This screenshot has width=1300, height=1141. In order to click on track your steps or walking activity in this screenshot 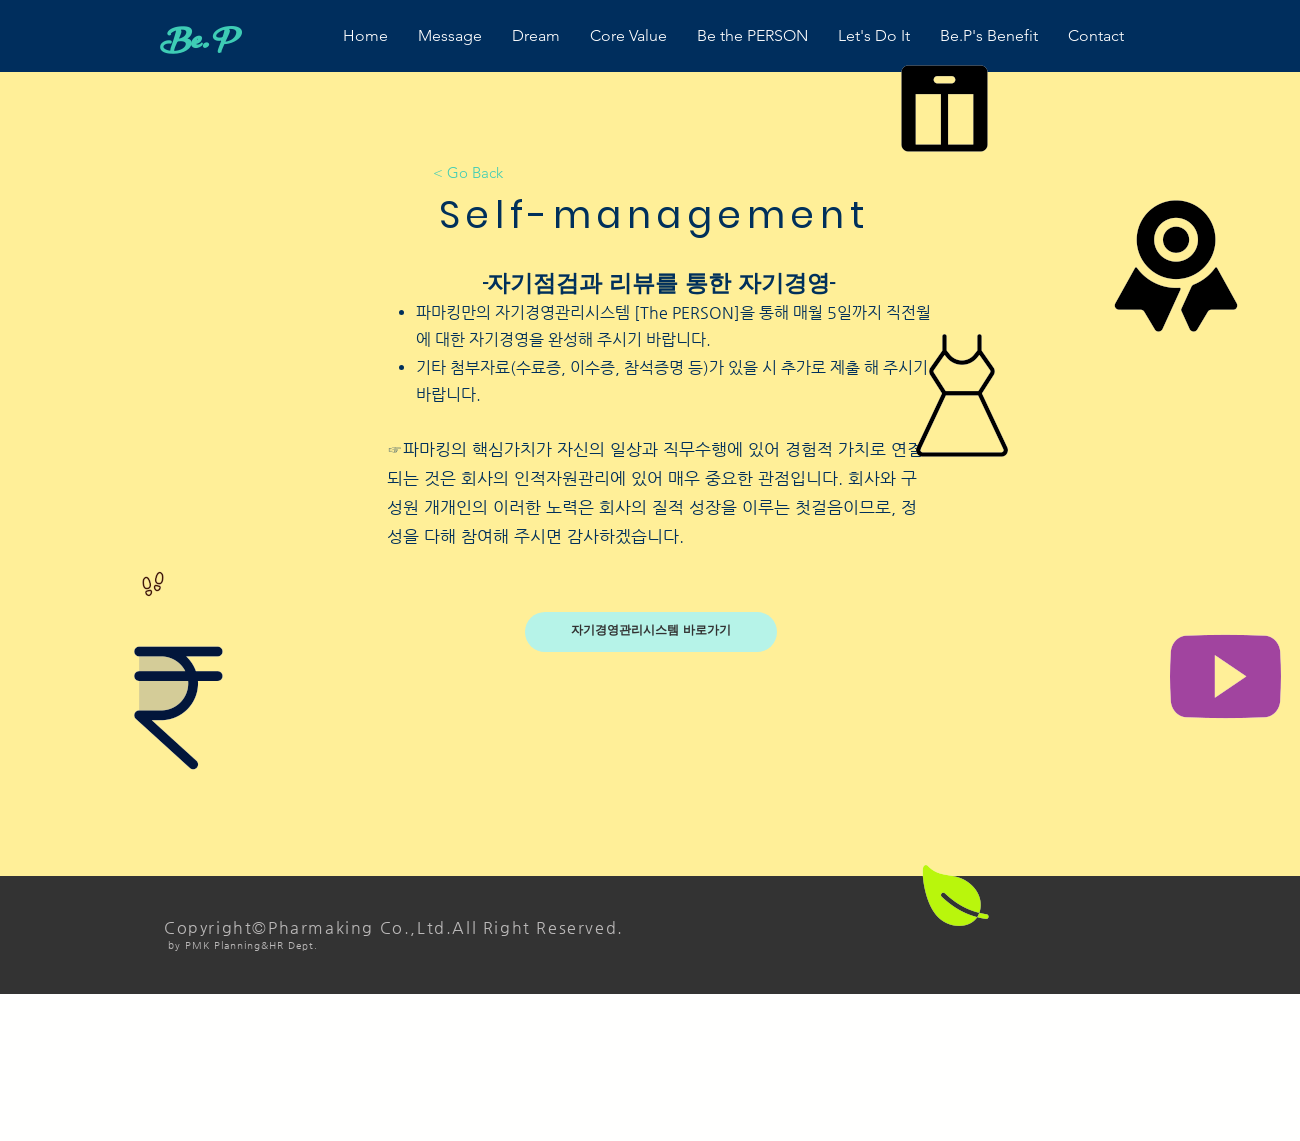, I will do `click(153, 584)`.